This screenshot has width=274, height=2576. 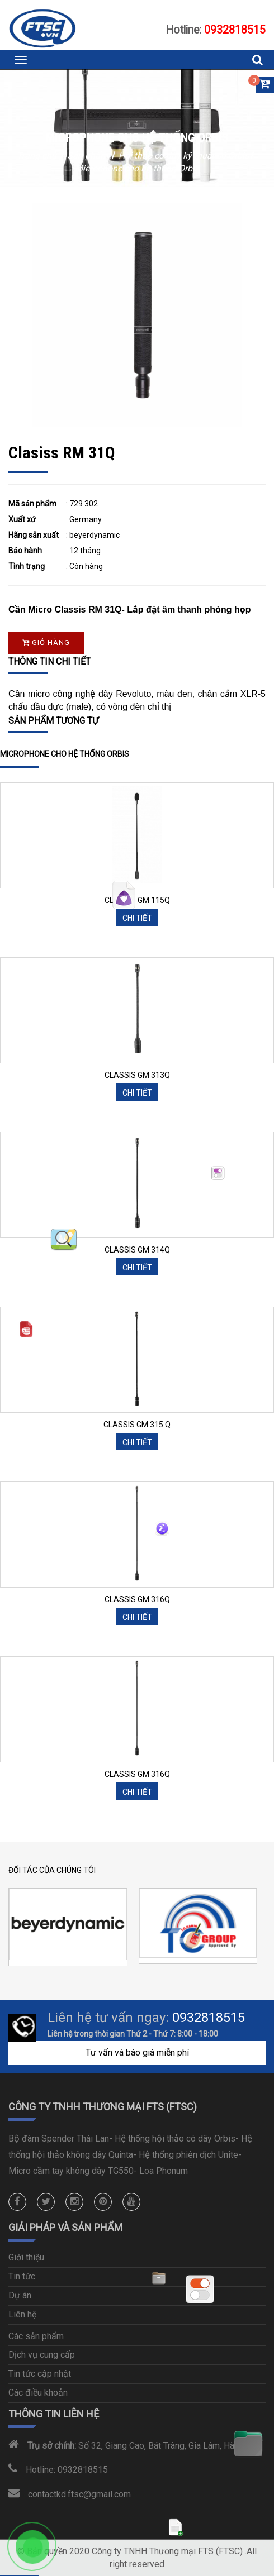 What do you see at coordinates (159, 2278) in the screenshot?
I see `open the file manager` at bounding box center [159, 2278].